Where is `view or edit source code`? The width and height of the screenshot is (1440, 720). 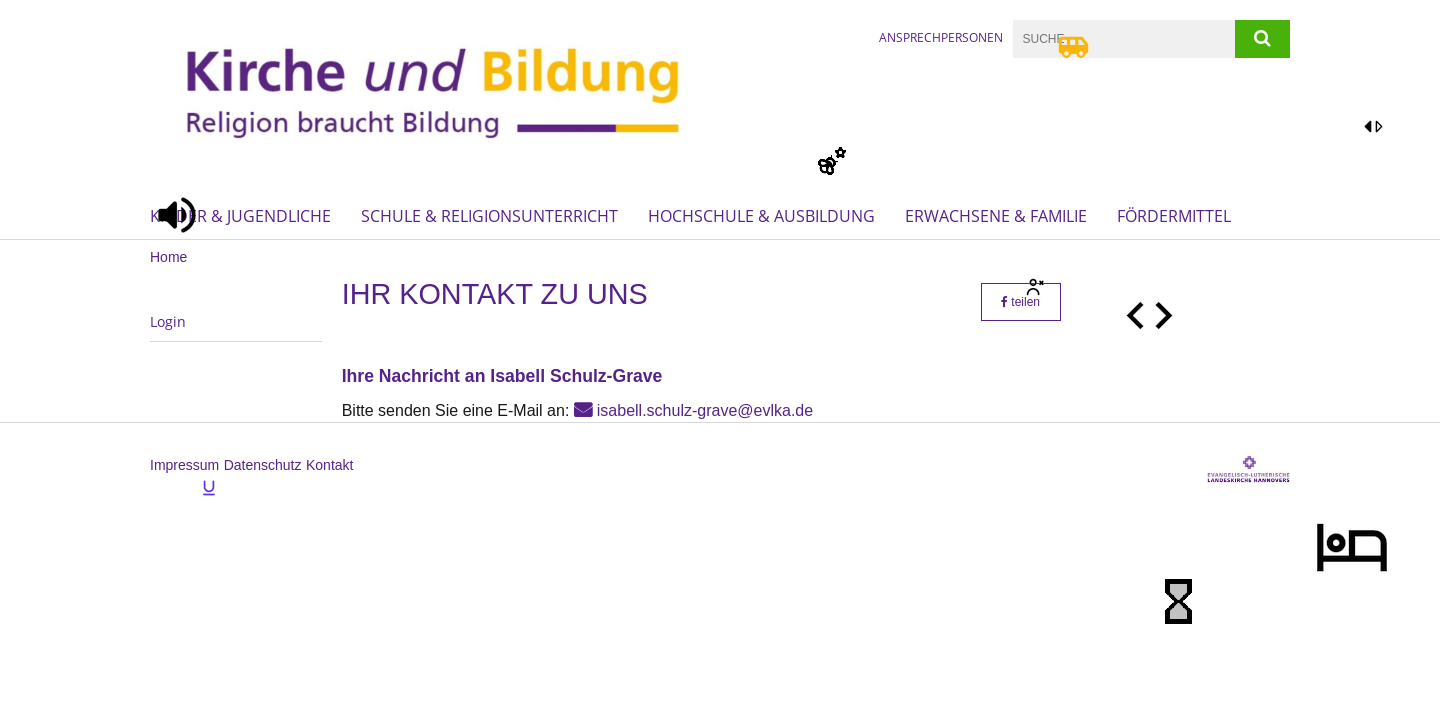 view or edit source code is located at coordinates (1149, 315).